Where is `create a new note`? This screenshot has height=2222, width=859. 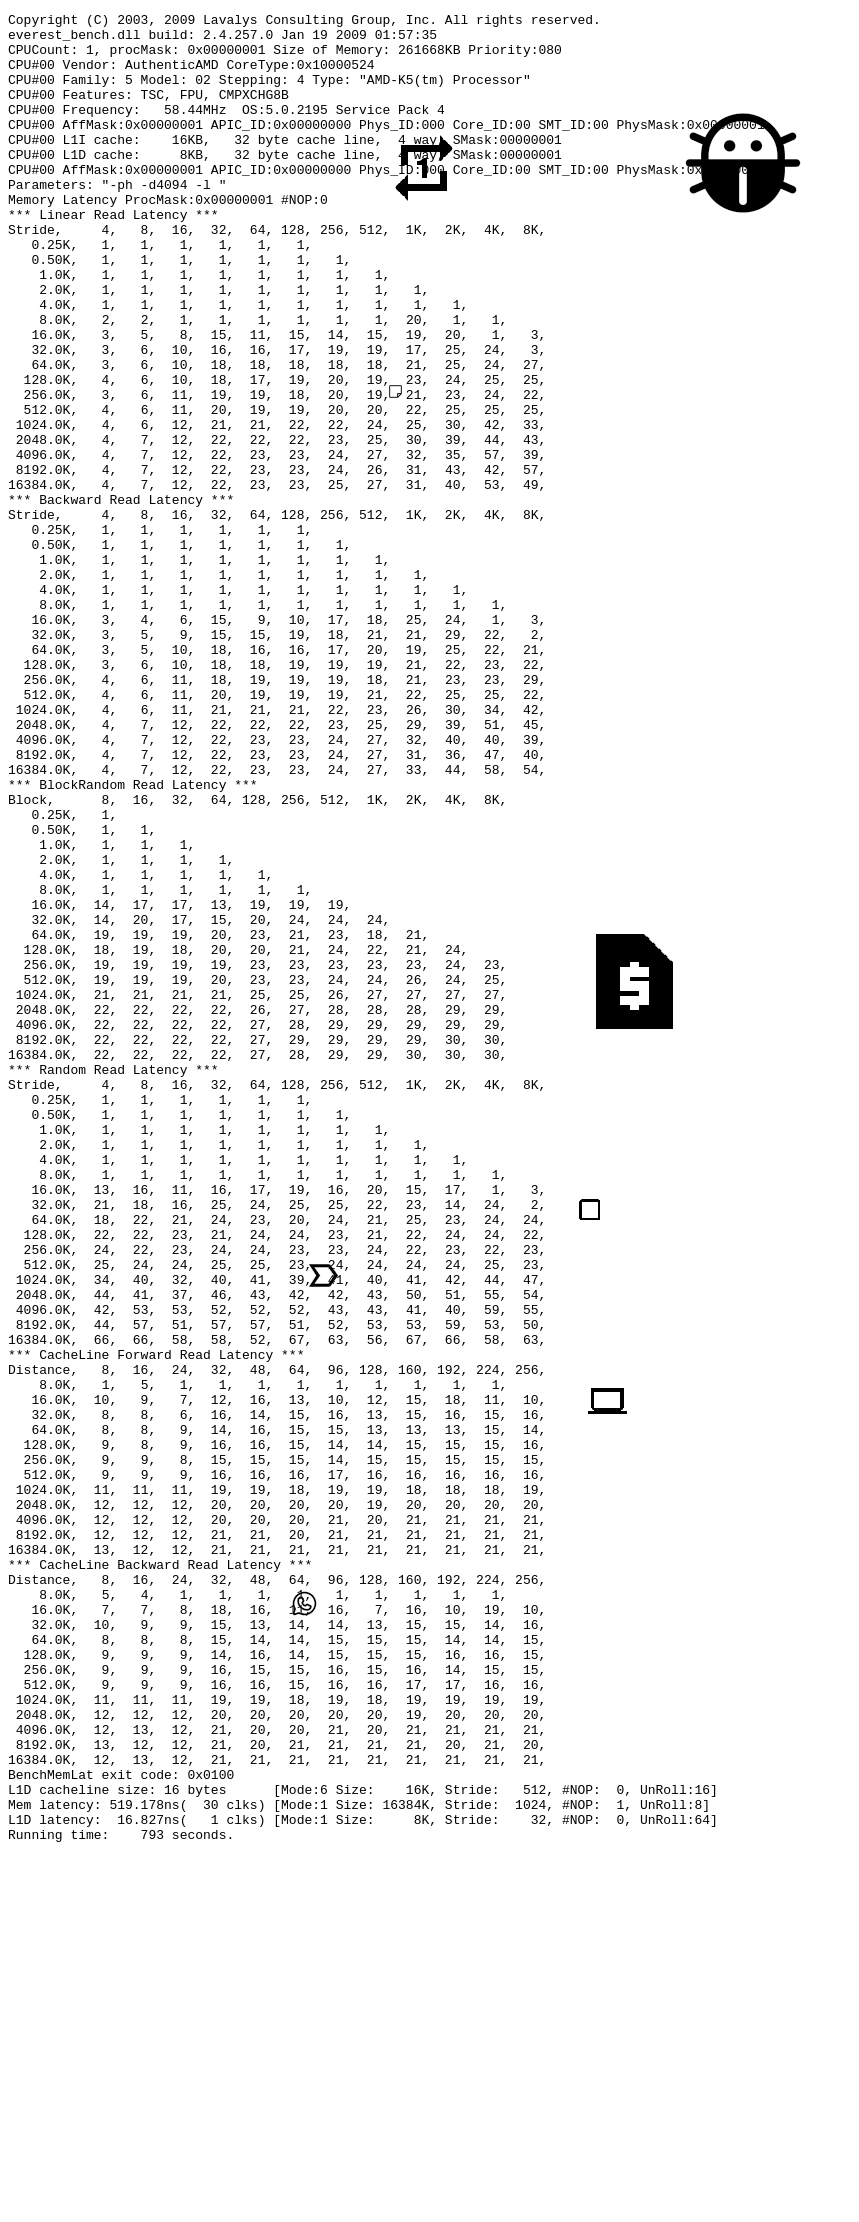
create a new note is located at coordinates (395, 391).